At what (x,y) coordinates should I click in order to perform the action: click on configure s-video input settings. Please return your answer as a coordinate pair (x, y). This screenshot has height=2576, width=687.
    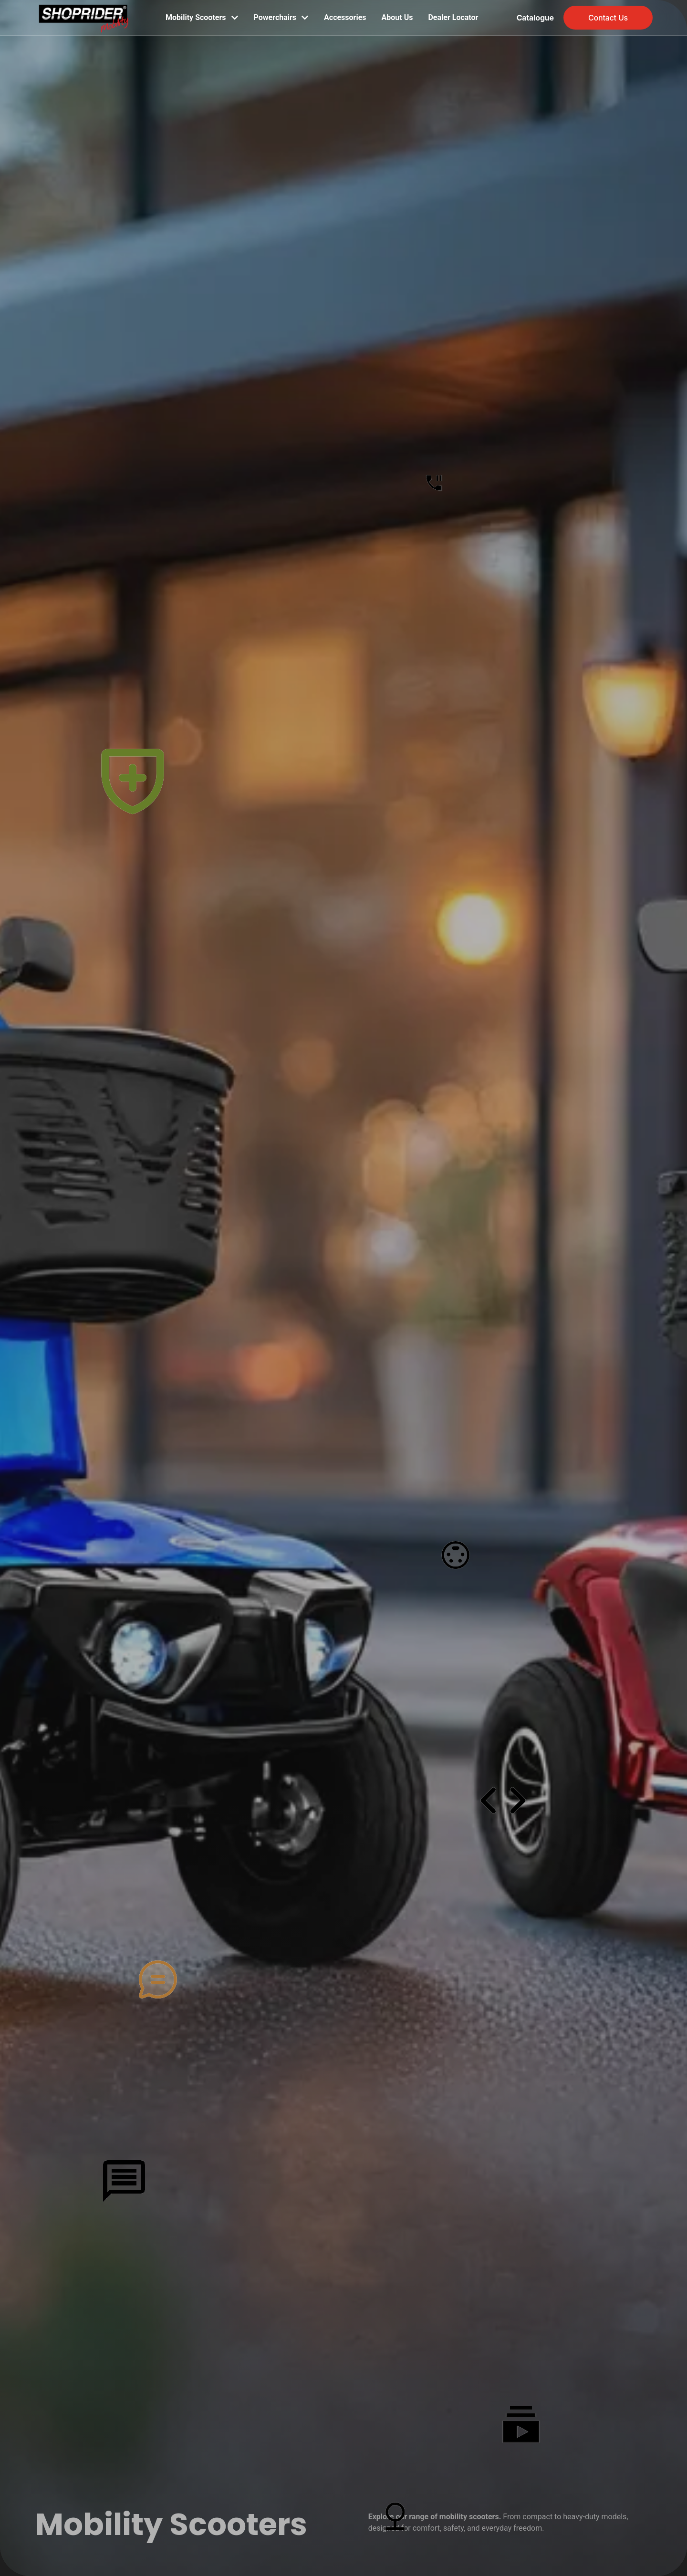
    Looking at the image, I should click on (456, 1555).